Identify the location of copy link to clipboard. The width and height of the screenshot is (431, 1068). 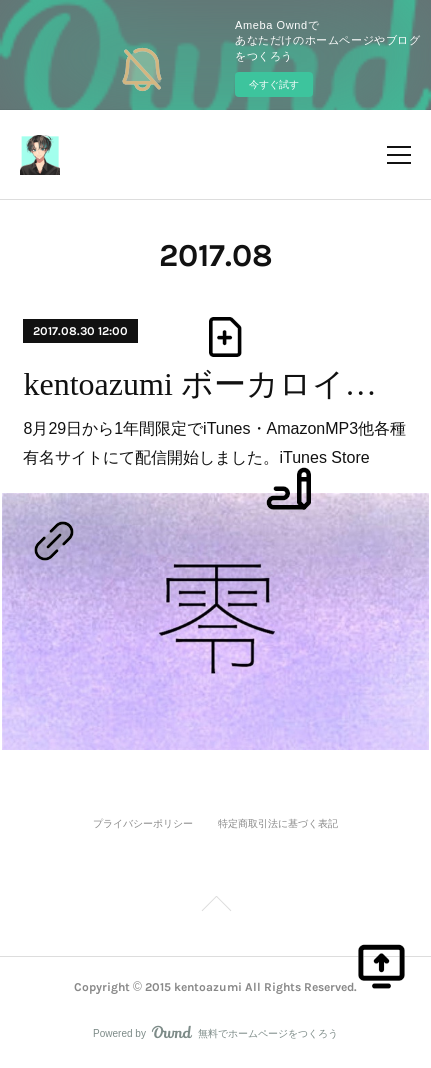
(54, 541).